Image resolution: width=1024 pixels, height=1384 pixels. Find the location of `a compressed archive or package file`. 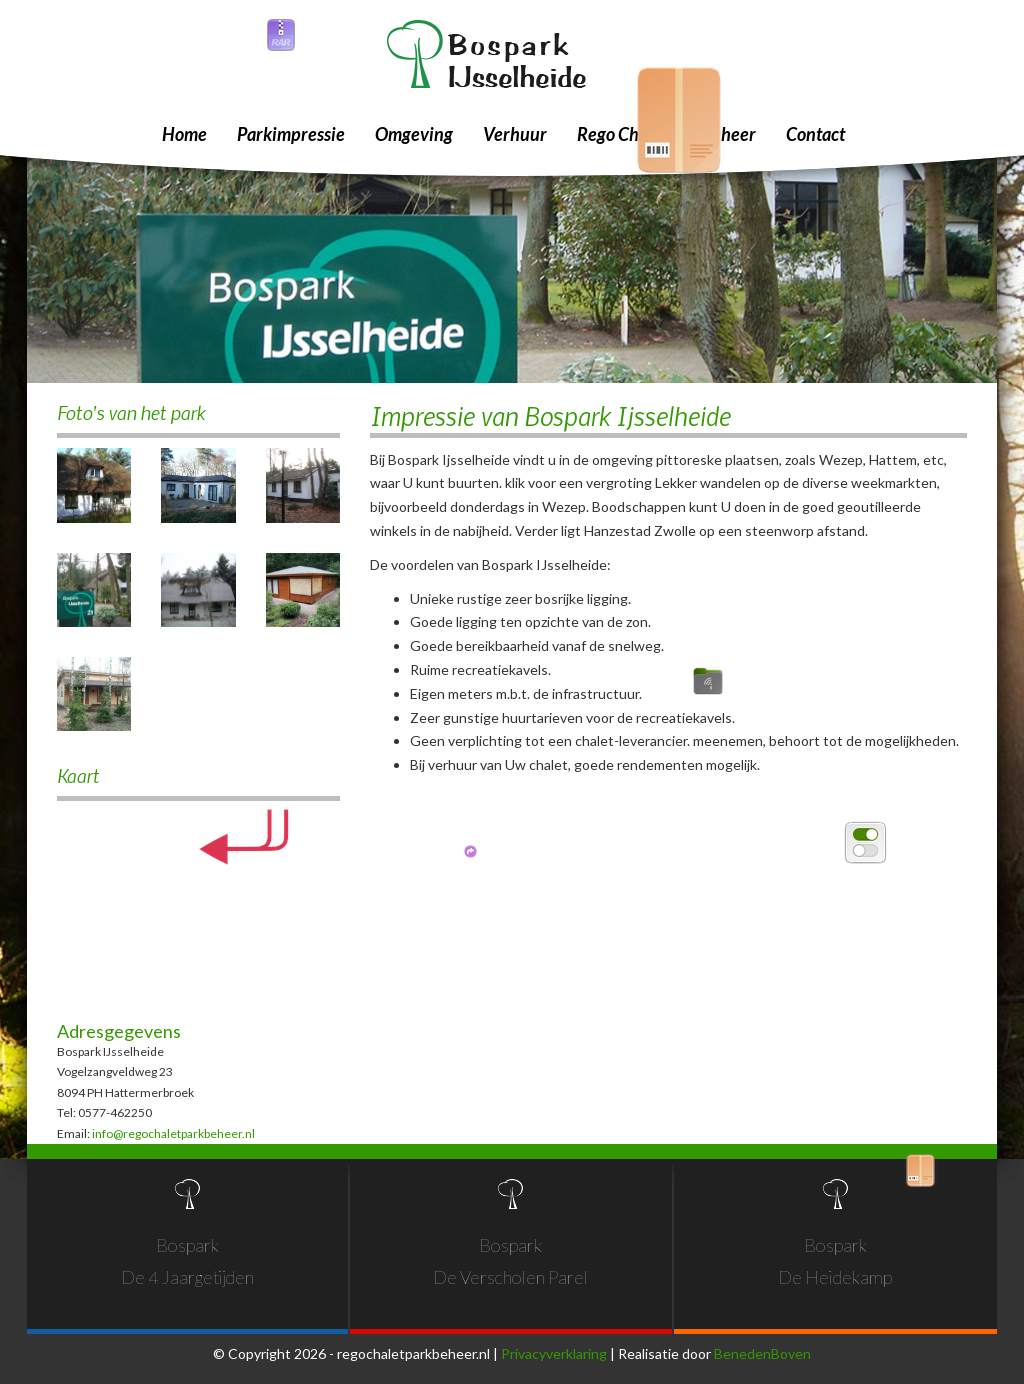

a compressed archive or package file is located at coordinates (920, 1170).